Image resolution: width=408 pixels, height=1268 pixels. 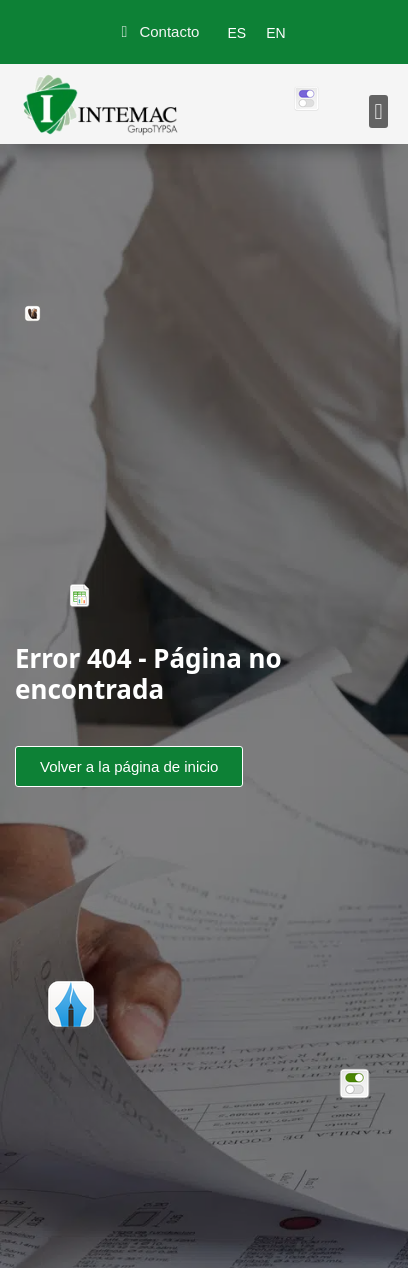 I want to click on open DBeaver database management application, so click(x=32, y=313).